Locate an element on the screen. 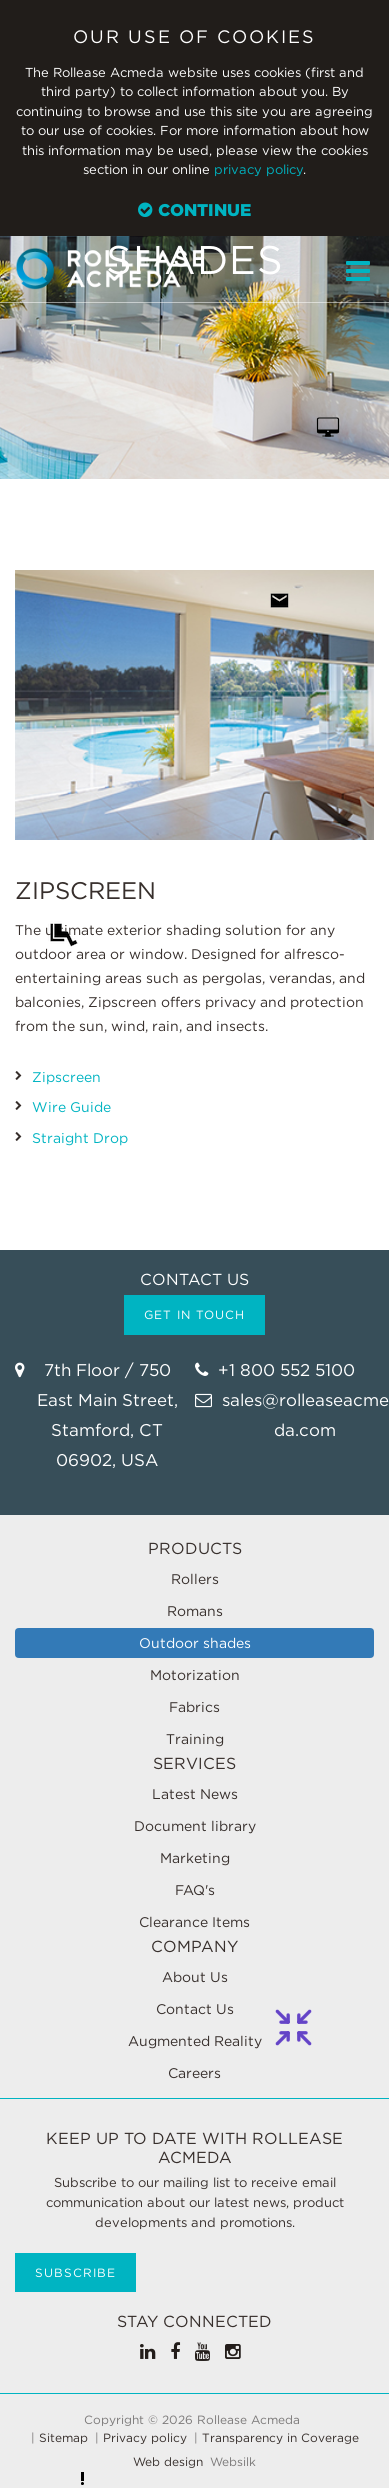  minimize or collapse a window is located at coordinates (293, 2027).